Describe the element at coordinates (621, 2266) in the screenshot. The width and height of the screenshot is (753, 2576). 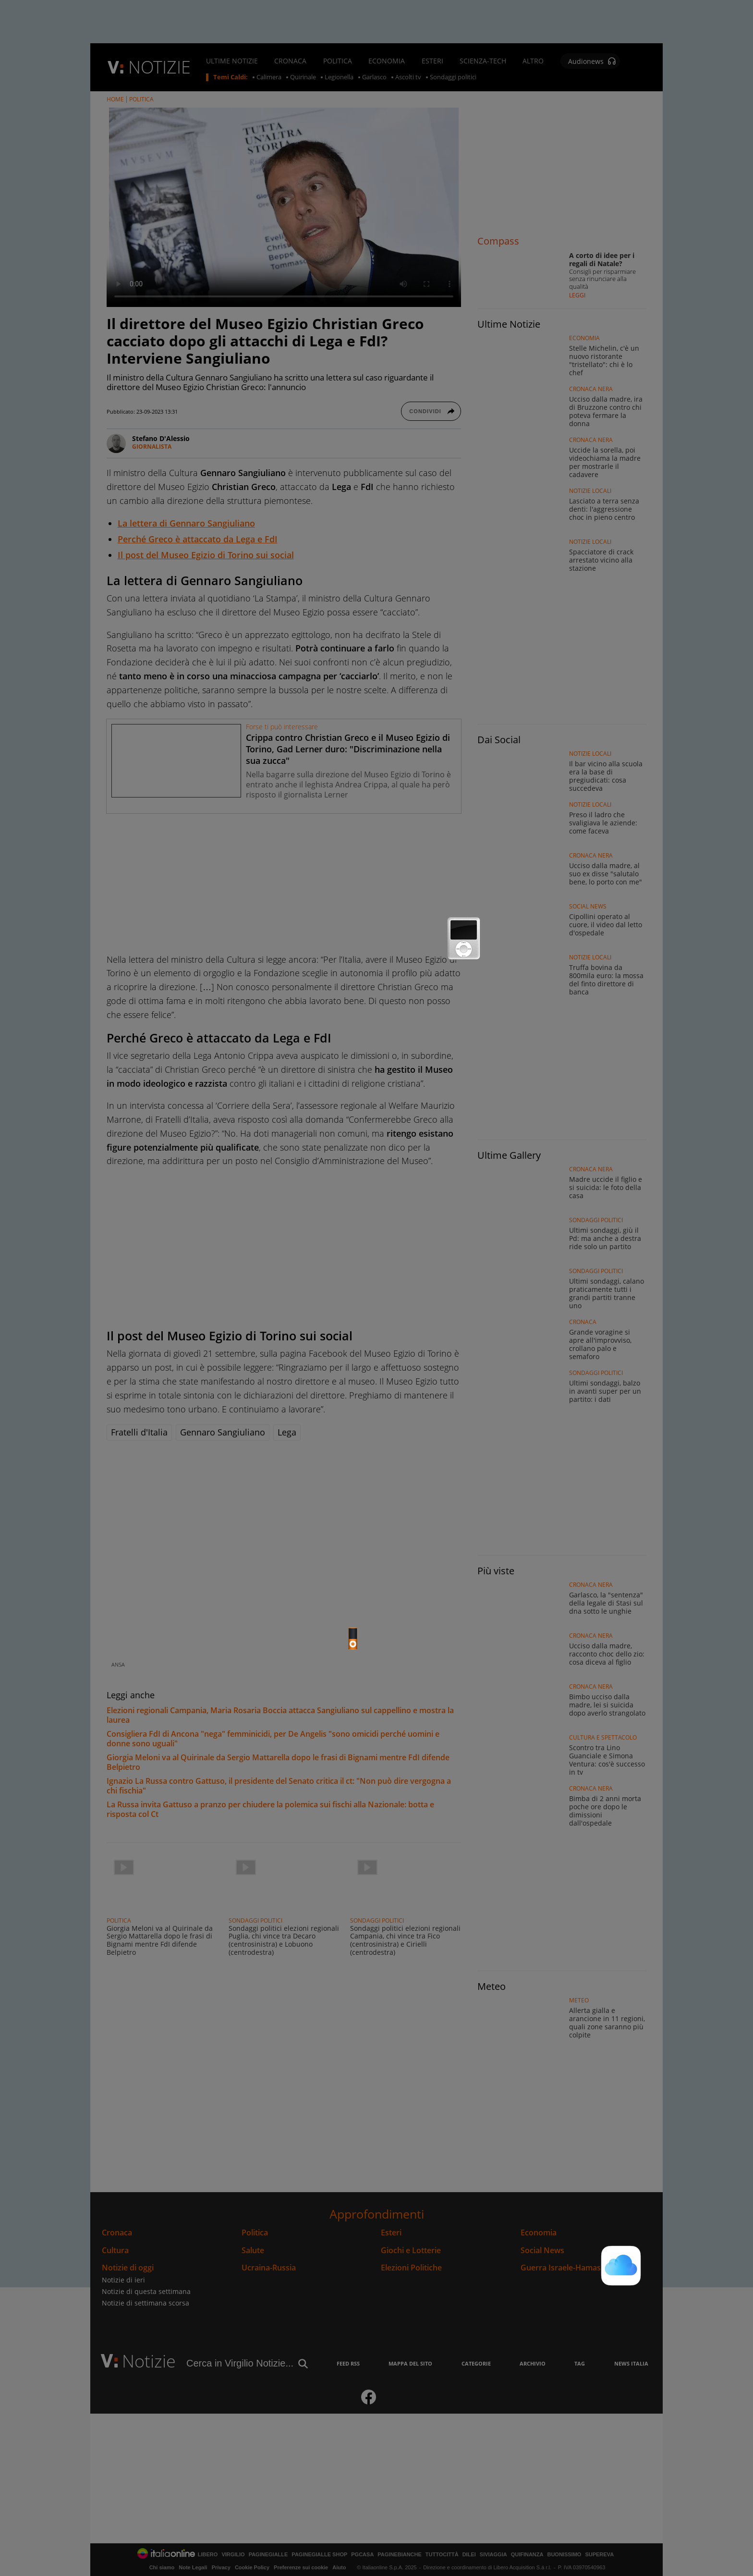
I see `open iCloud+ settings and subscription management` at that location.